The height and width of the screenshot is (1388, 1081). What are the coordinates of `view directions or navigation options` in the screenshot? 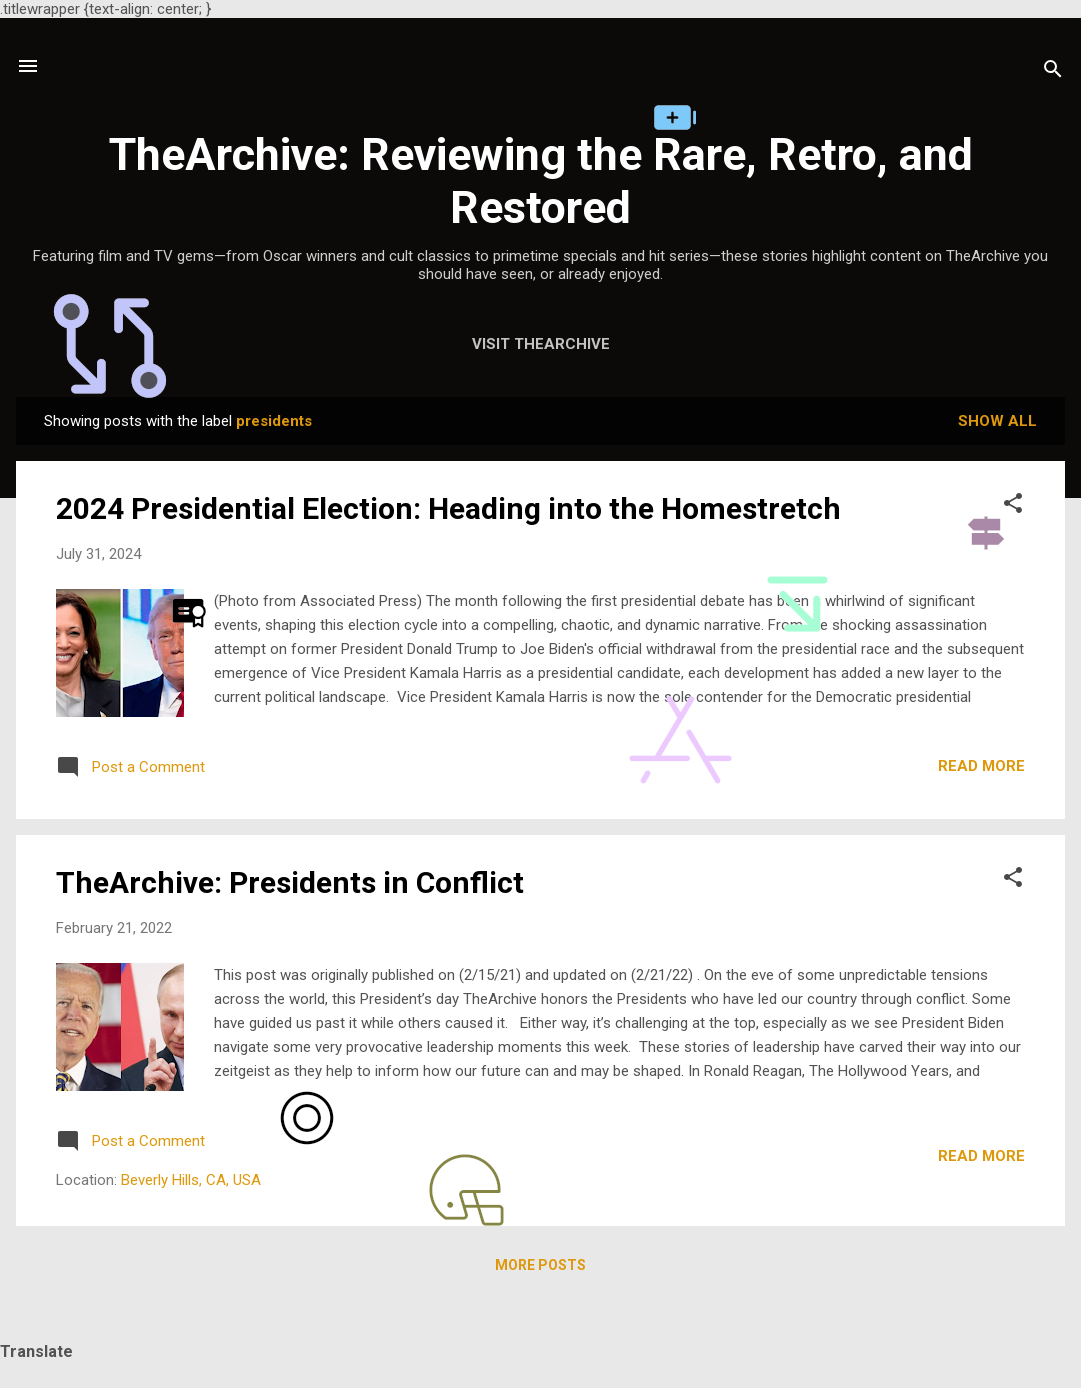 It's located at (986, 533).